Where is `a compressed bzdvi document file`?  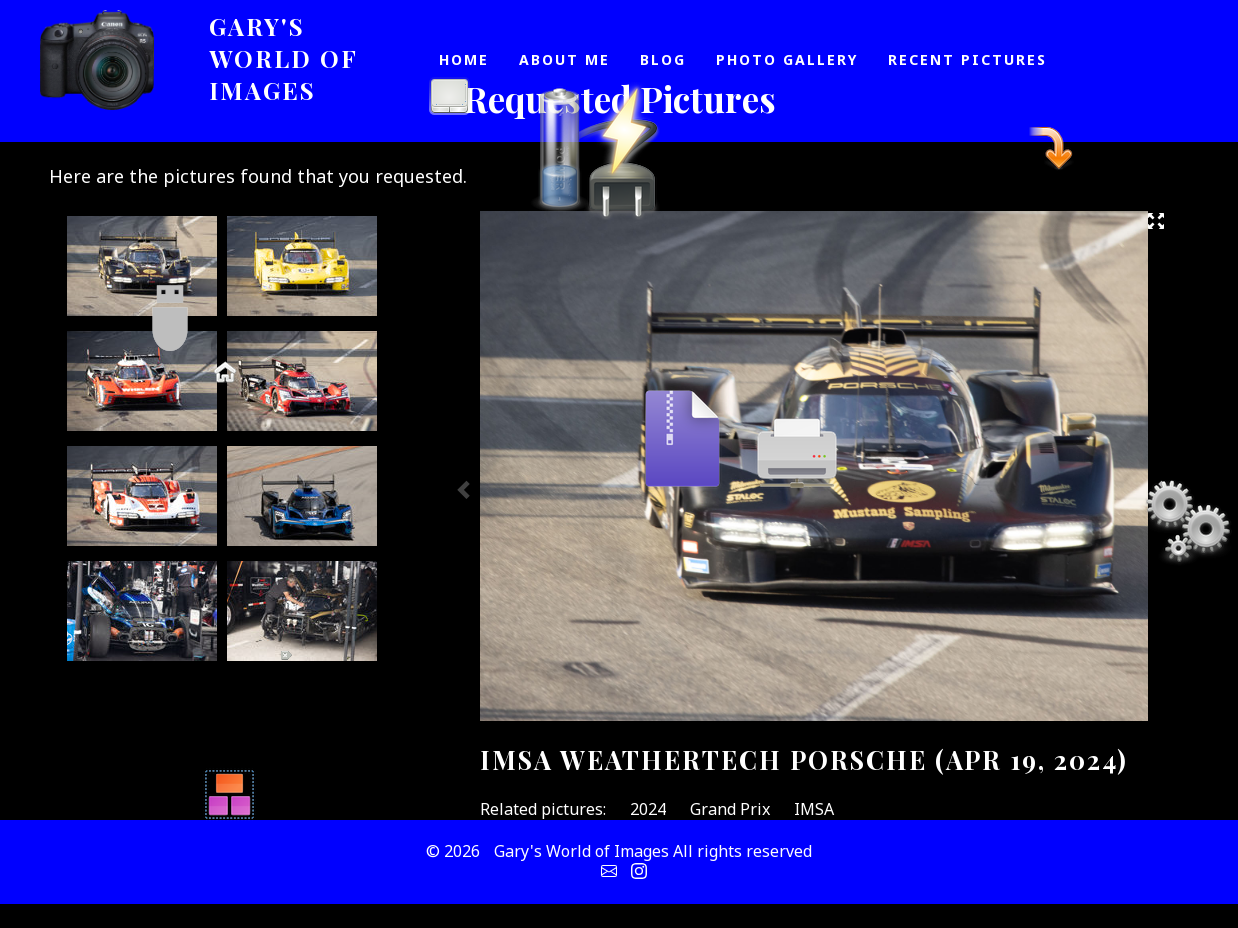 a compressed bzdvi document file is located at coordinates (682, 440).